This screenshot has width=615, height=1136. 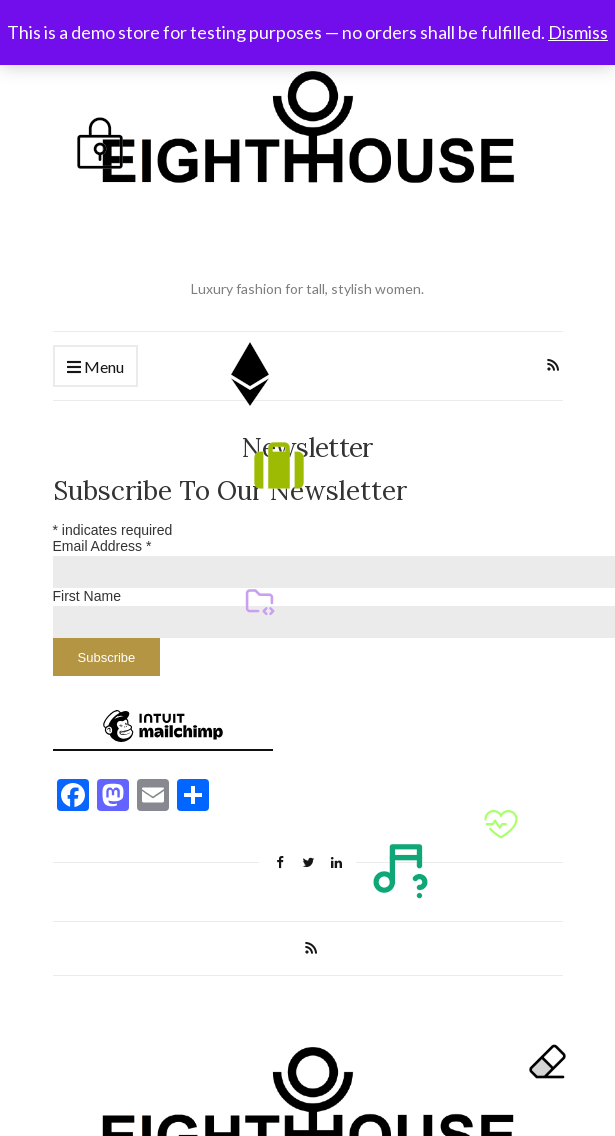 What do you see at coordinates (279, 467) in the screenshot?
I see `access travel or trip planning features` at bounding box center [279, 467].